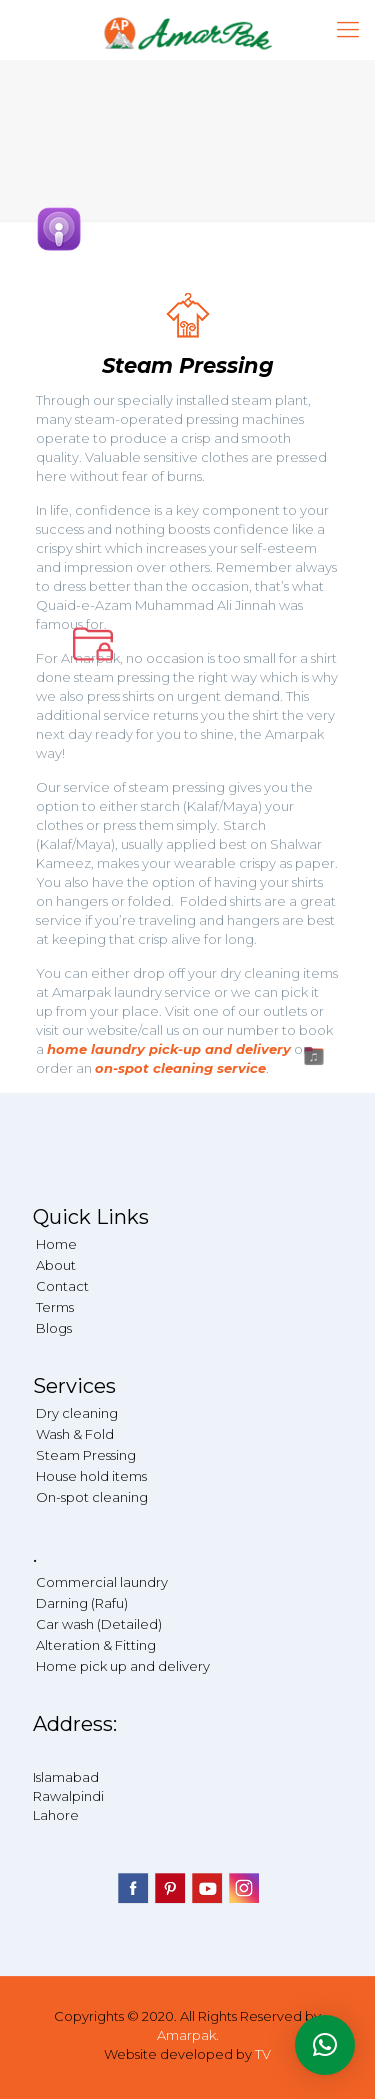  Describe the element at coordinates (314, 1056) in the screenshot. I see `open your music folder` at that location.